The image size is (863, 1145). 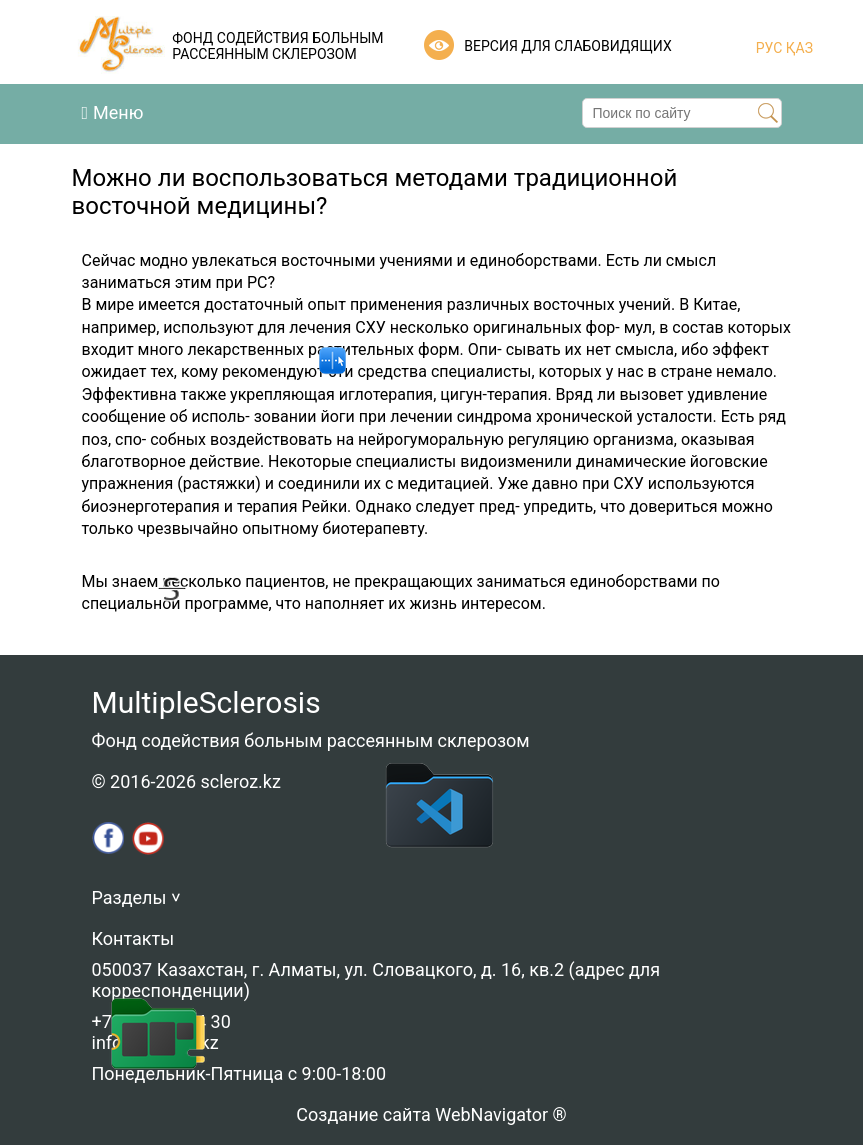 I want to click on apply strikethrough formatting to selected text, so click(x=172, y=589).